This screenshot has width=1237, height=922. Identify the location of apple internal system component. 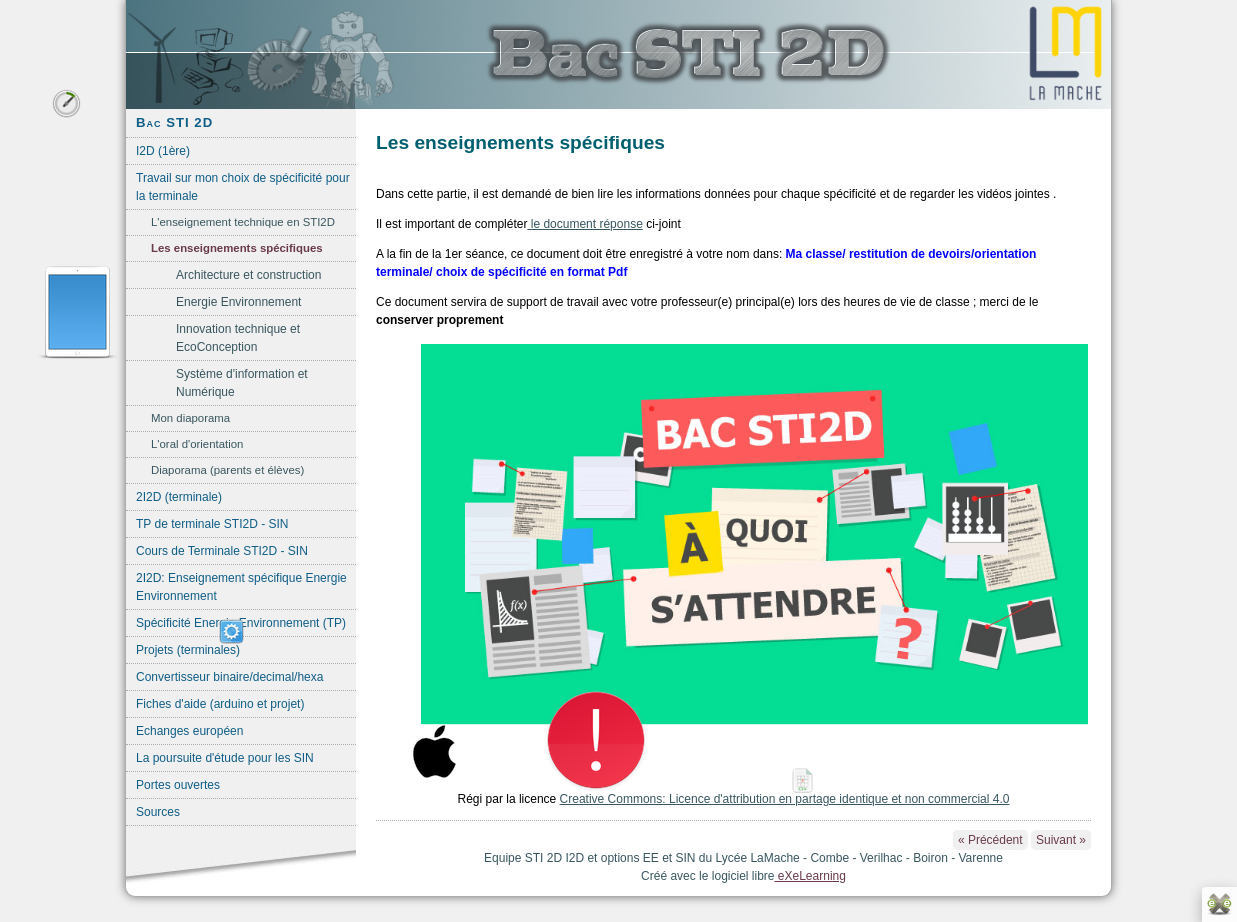
(434, 751).